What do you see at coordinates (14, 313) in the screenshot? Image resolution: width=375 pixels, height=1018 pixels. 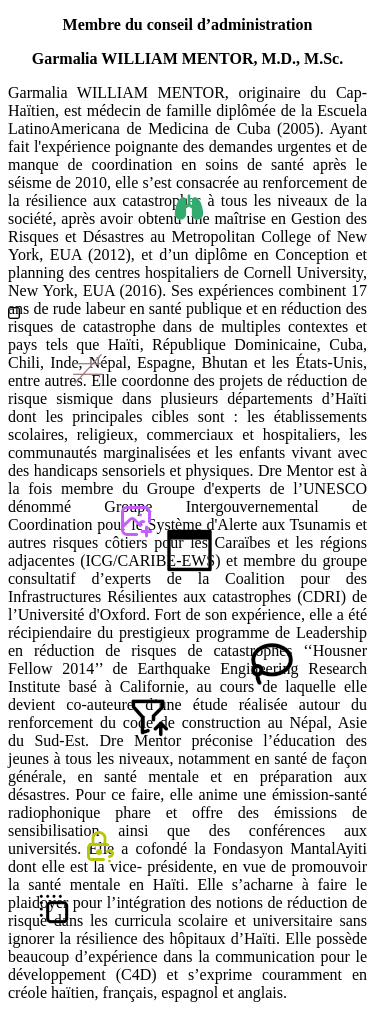 I see `stop media playback` at bounding box center [14, 313].